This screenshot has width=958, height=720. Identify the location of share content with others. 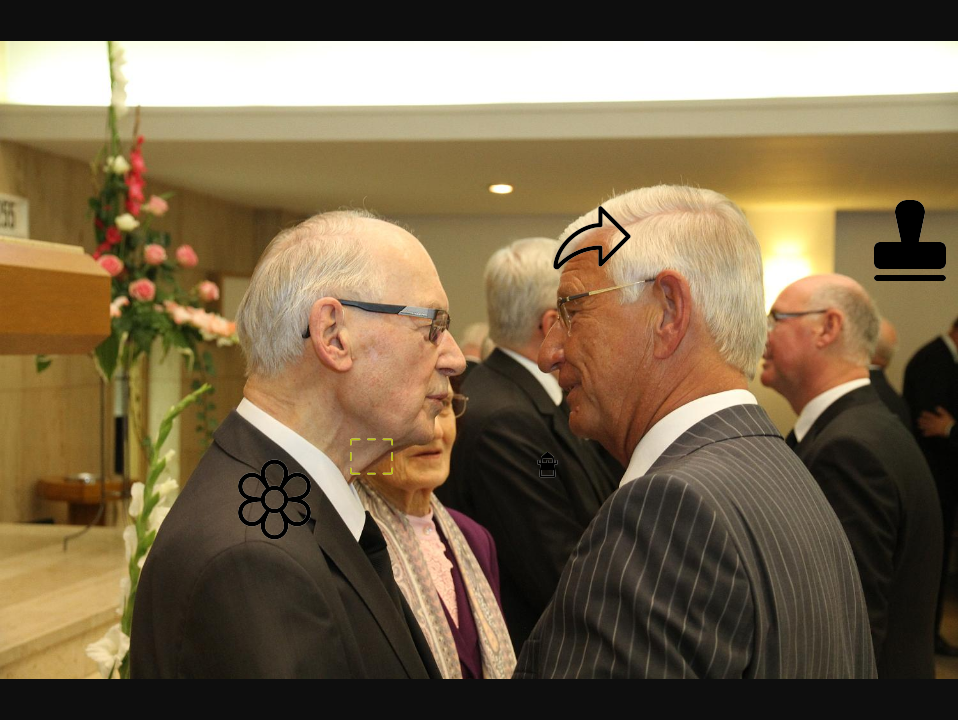
(592, 242).